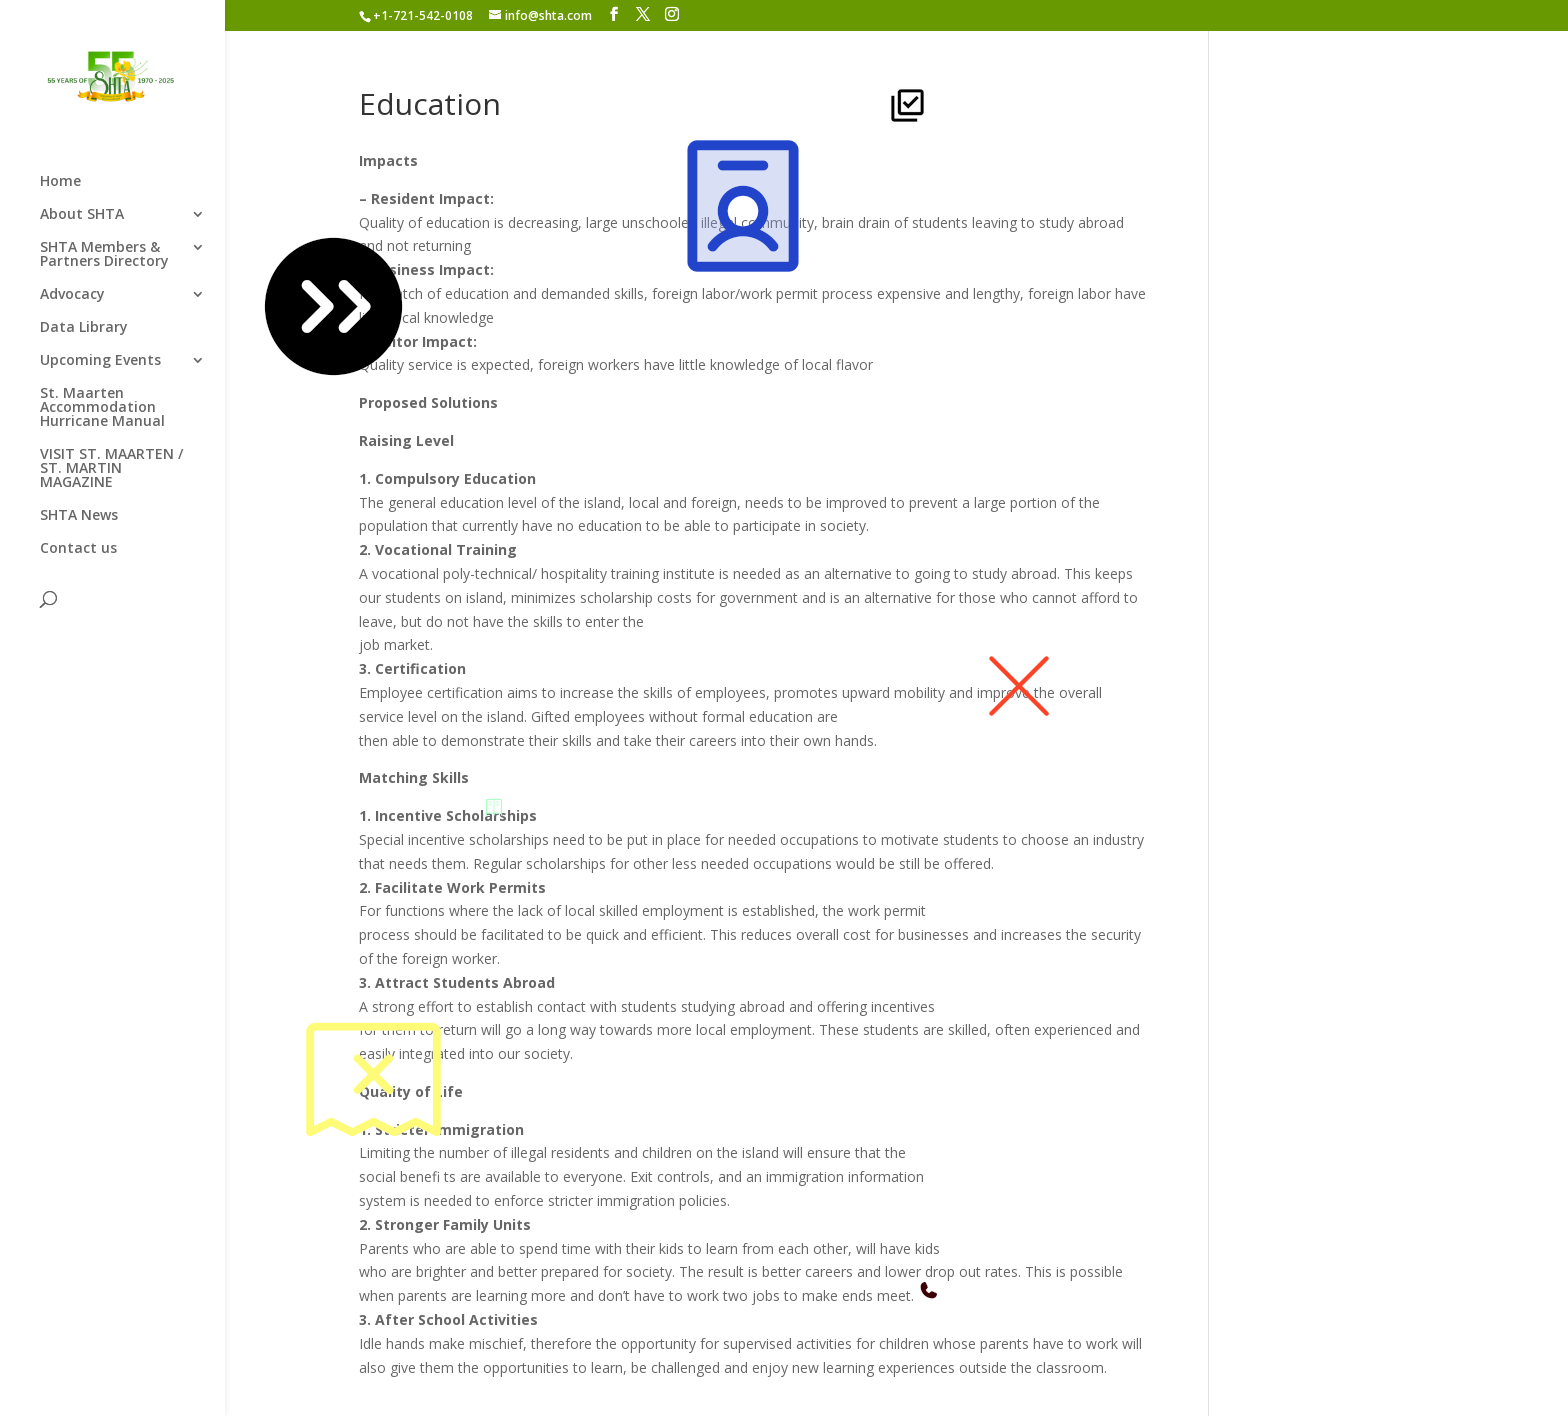  Describe the element at coordinates (373, 1079) in the screenshot. I see `cancel or void a receipt` at that location.